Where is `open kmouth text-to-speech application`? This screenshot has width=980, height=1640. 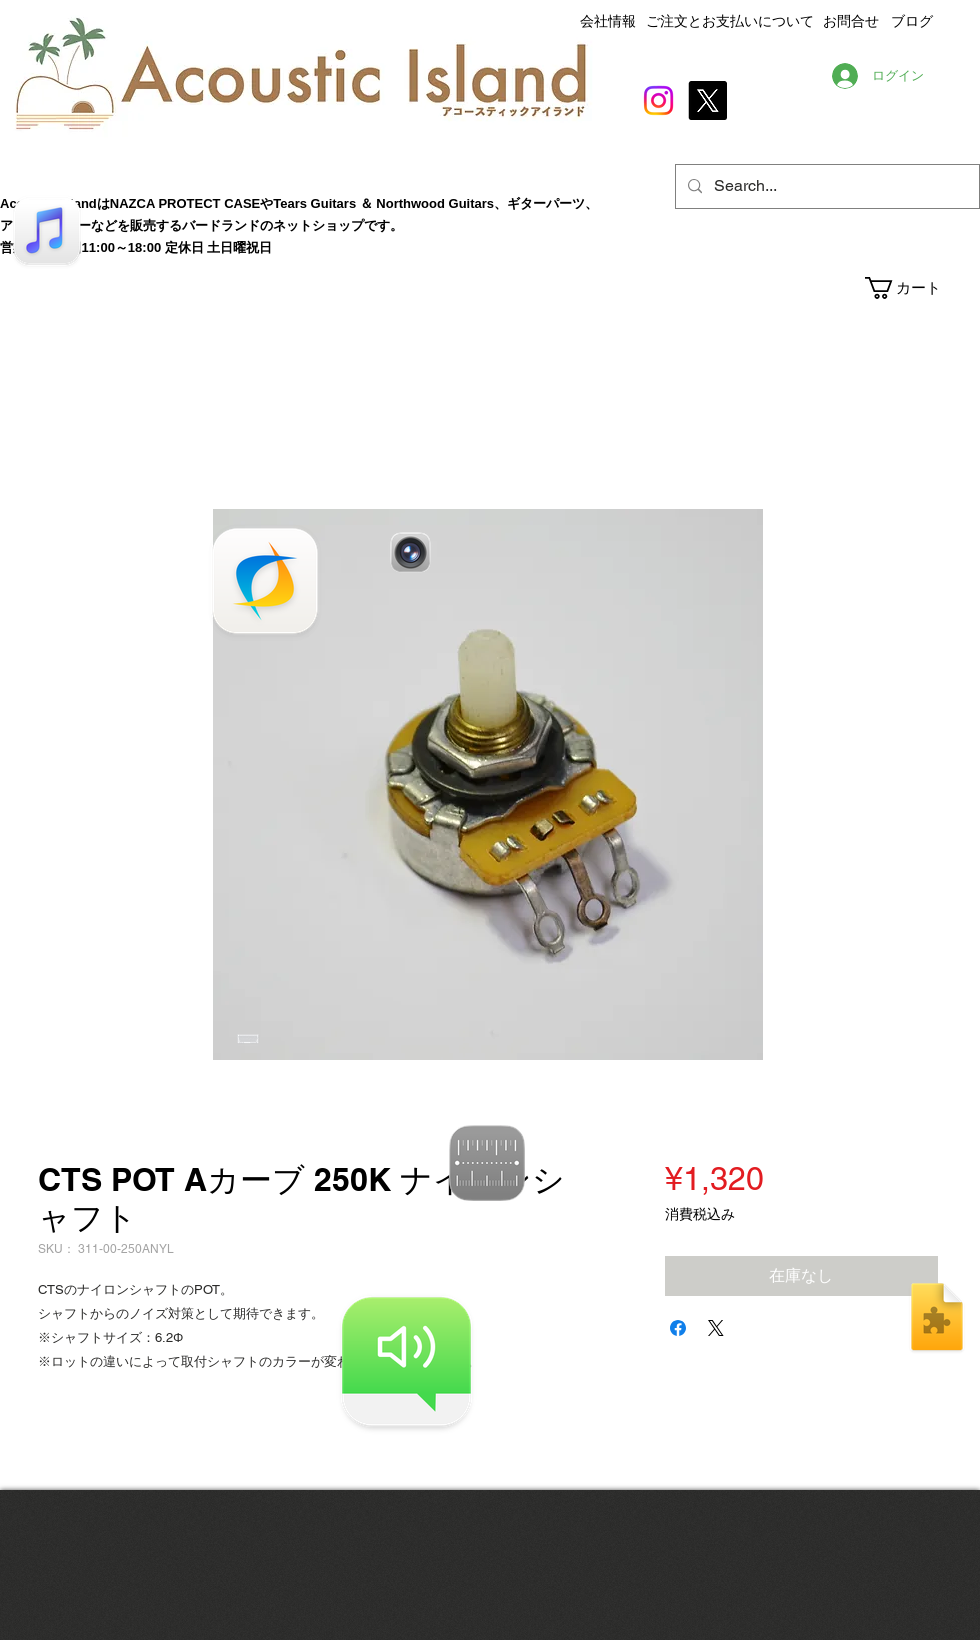
open kmouth text-to-speech application is located at coordinates (406, 1361).